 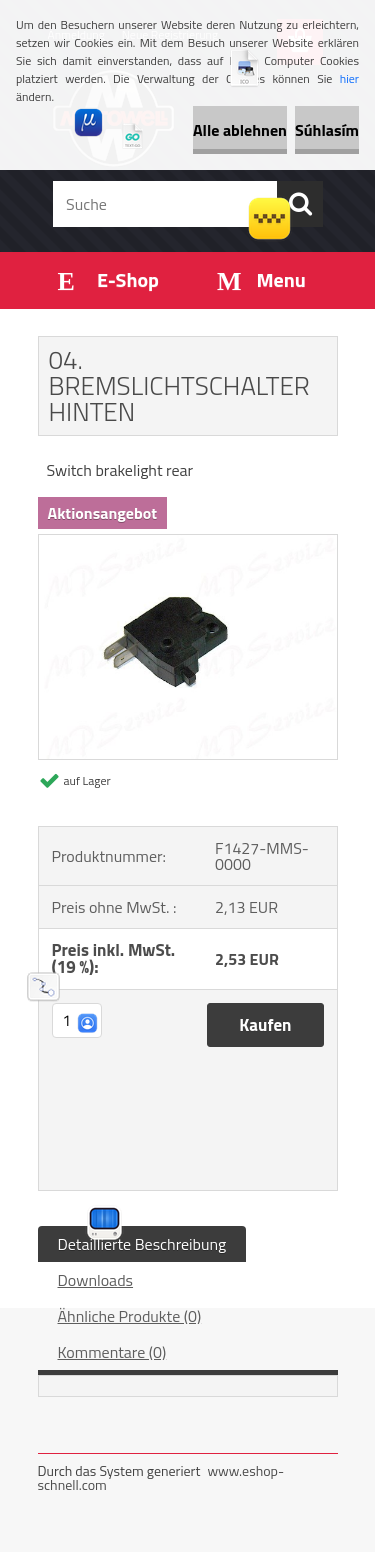 What do you see at coordinates (244, 68) in the screenshot?
I see `an ico image file used for icons and favicons` at bounding box center [244, 68].